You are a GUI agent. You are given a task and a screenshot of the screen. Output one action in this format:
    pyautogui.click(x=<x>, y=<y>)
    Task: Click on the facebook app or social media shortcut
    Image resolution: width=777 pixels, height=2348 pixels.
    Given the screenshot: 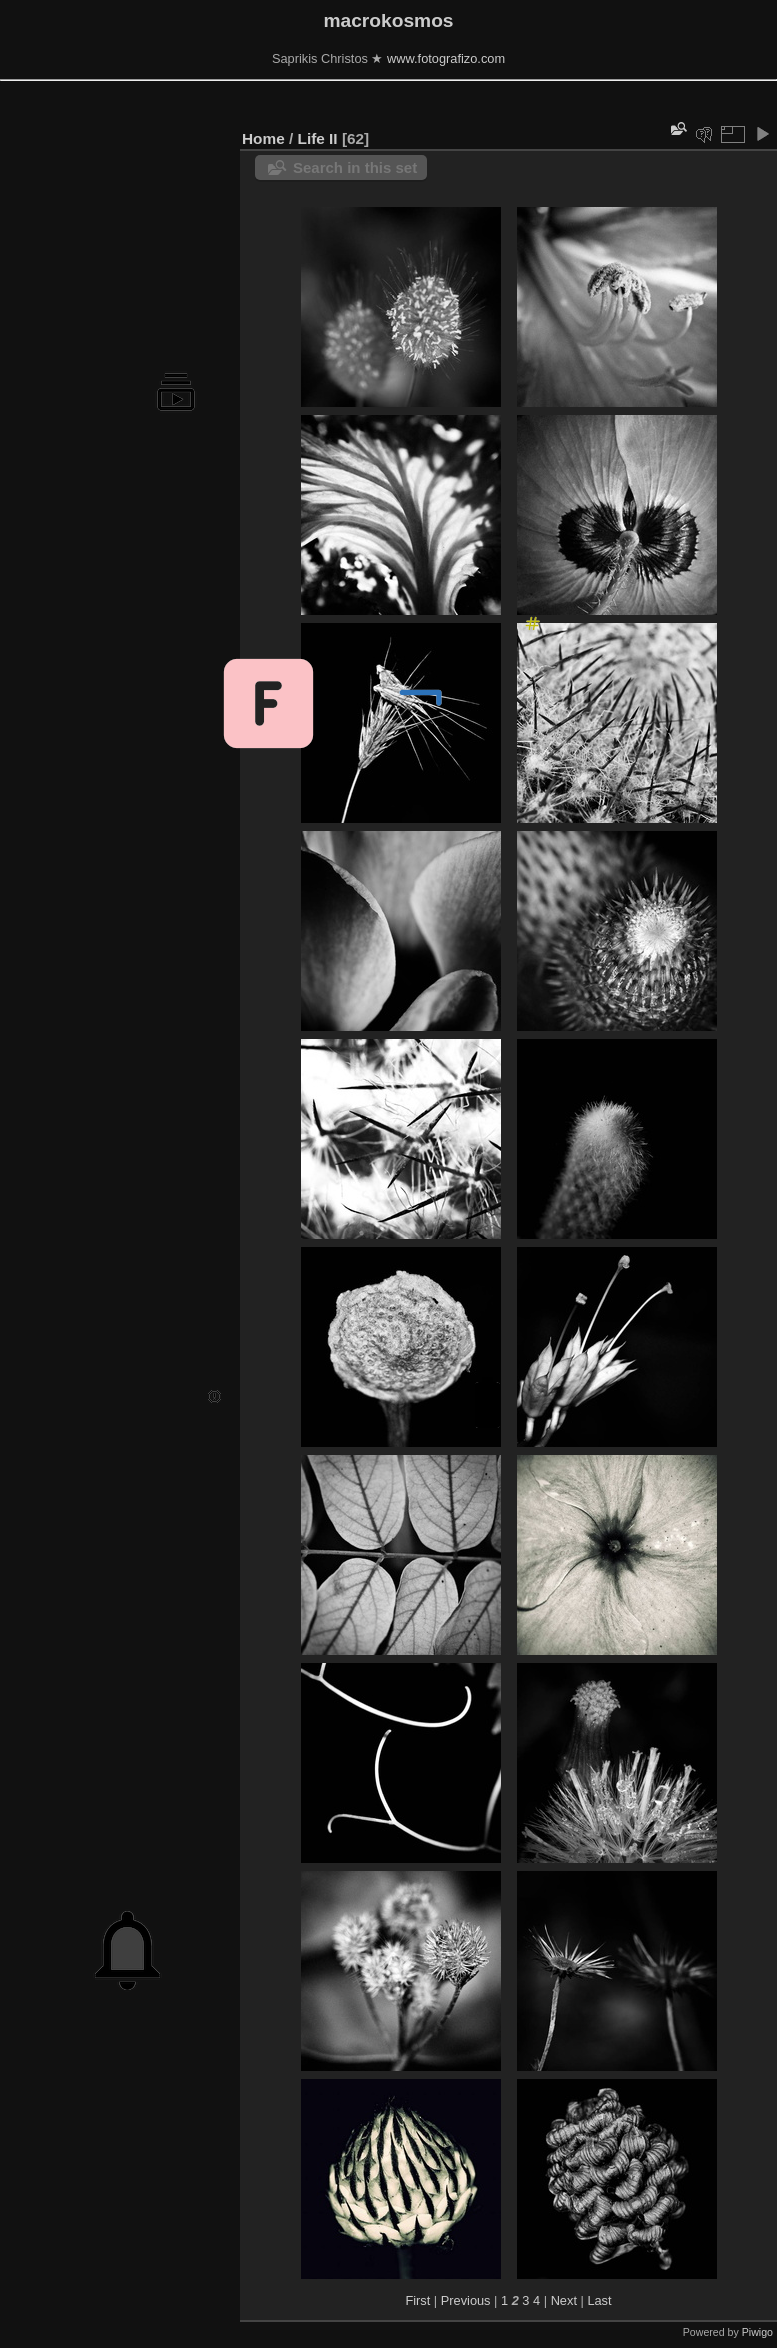 What is the action you would take?
    pyautogui.click(x=268, y=703)
    